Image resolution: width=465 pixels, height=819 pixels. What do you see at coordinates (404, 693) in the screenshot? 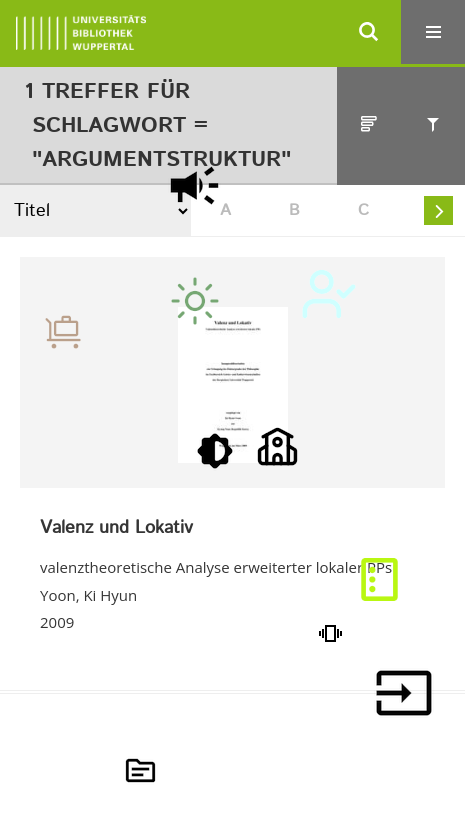
I see `input or import data into the current view` at bounding box center [404, 693].